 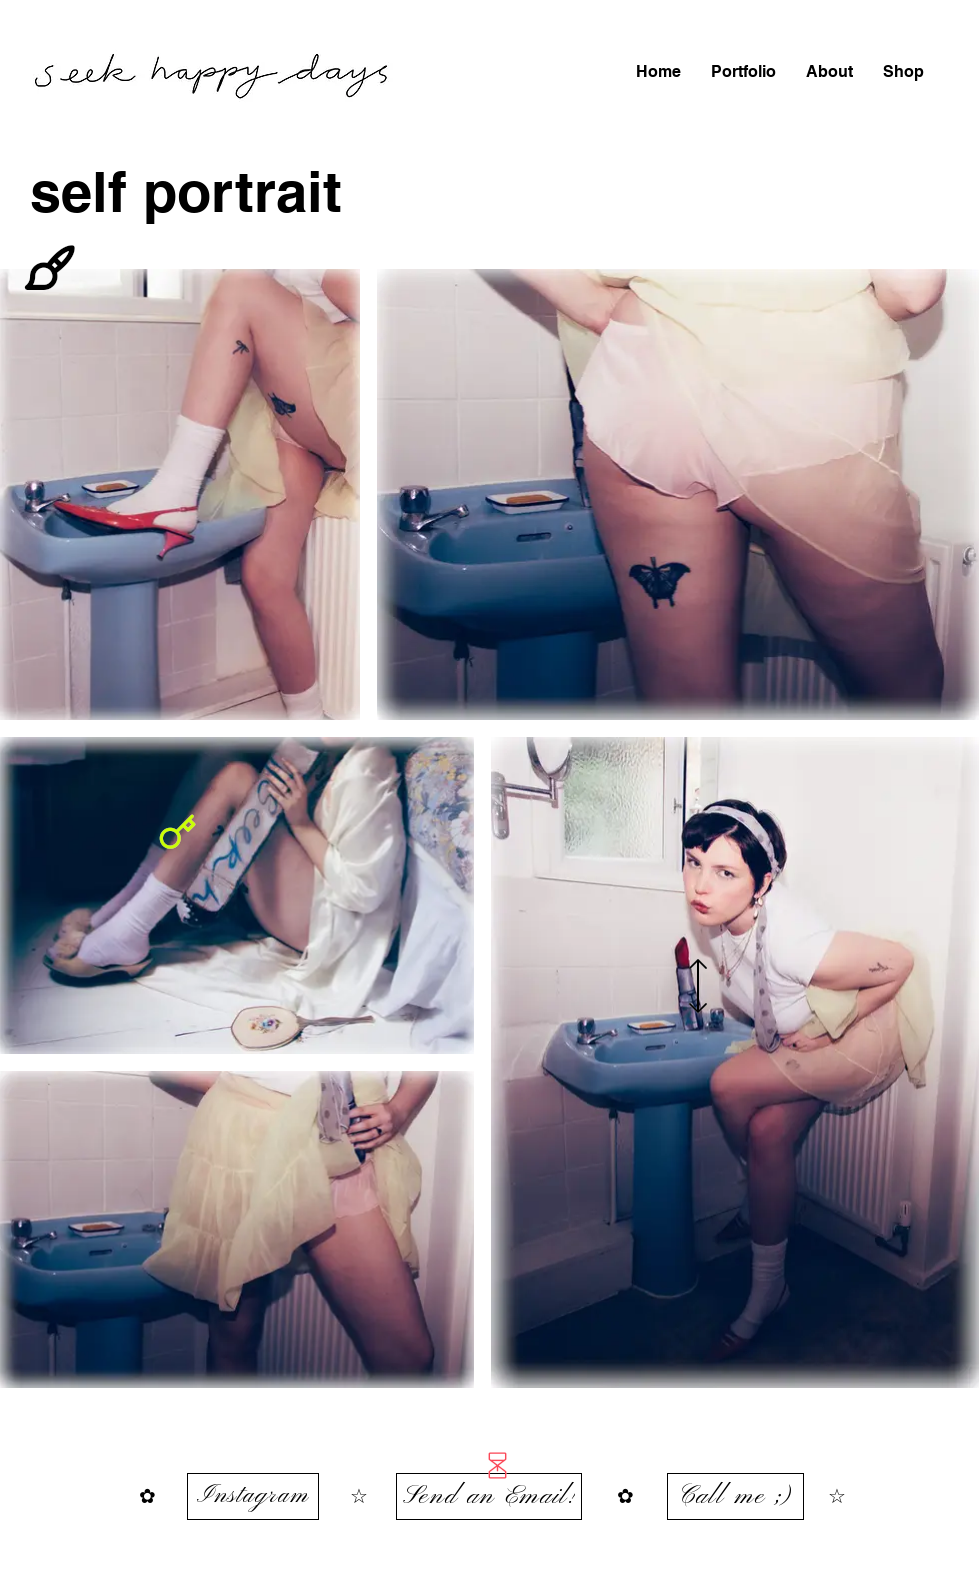 I want to click on adjust height or vertical size, so click(x=698, y=986).